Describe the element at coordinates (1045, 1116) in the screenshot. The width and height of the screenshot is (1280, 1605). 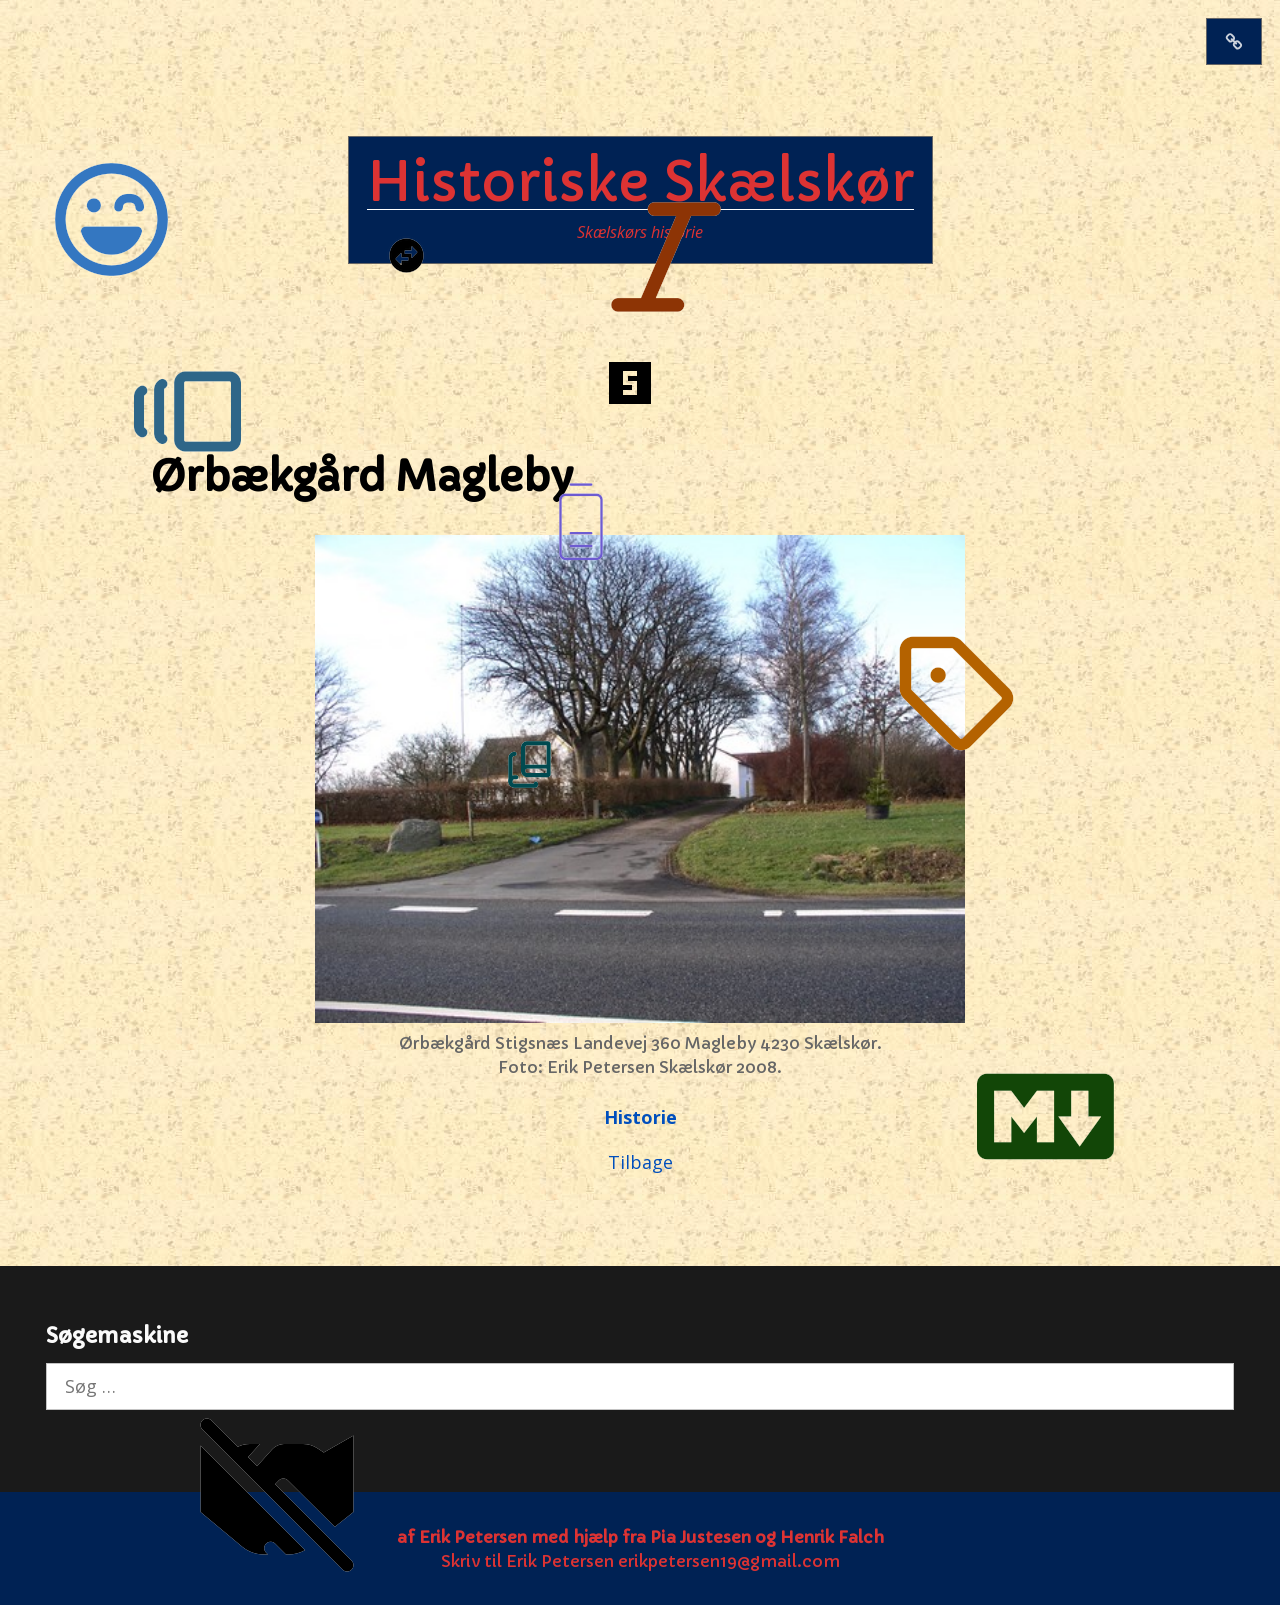
I see `format text using markdown` at that location.